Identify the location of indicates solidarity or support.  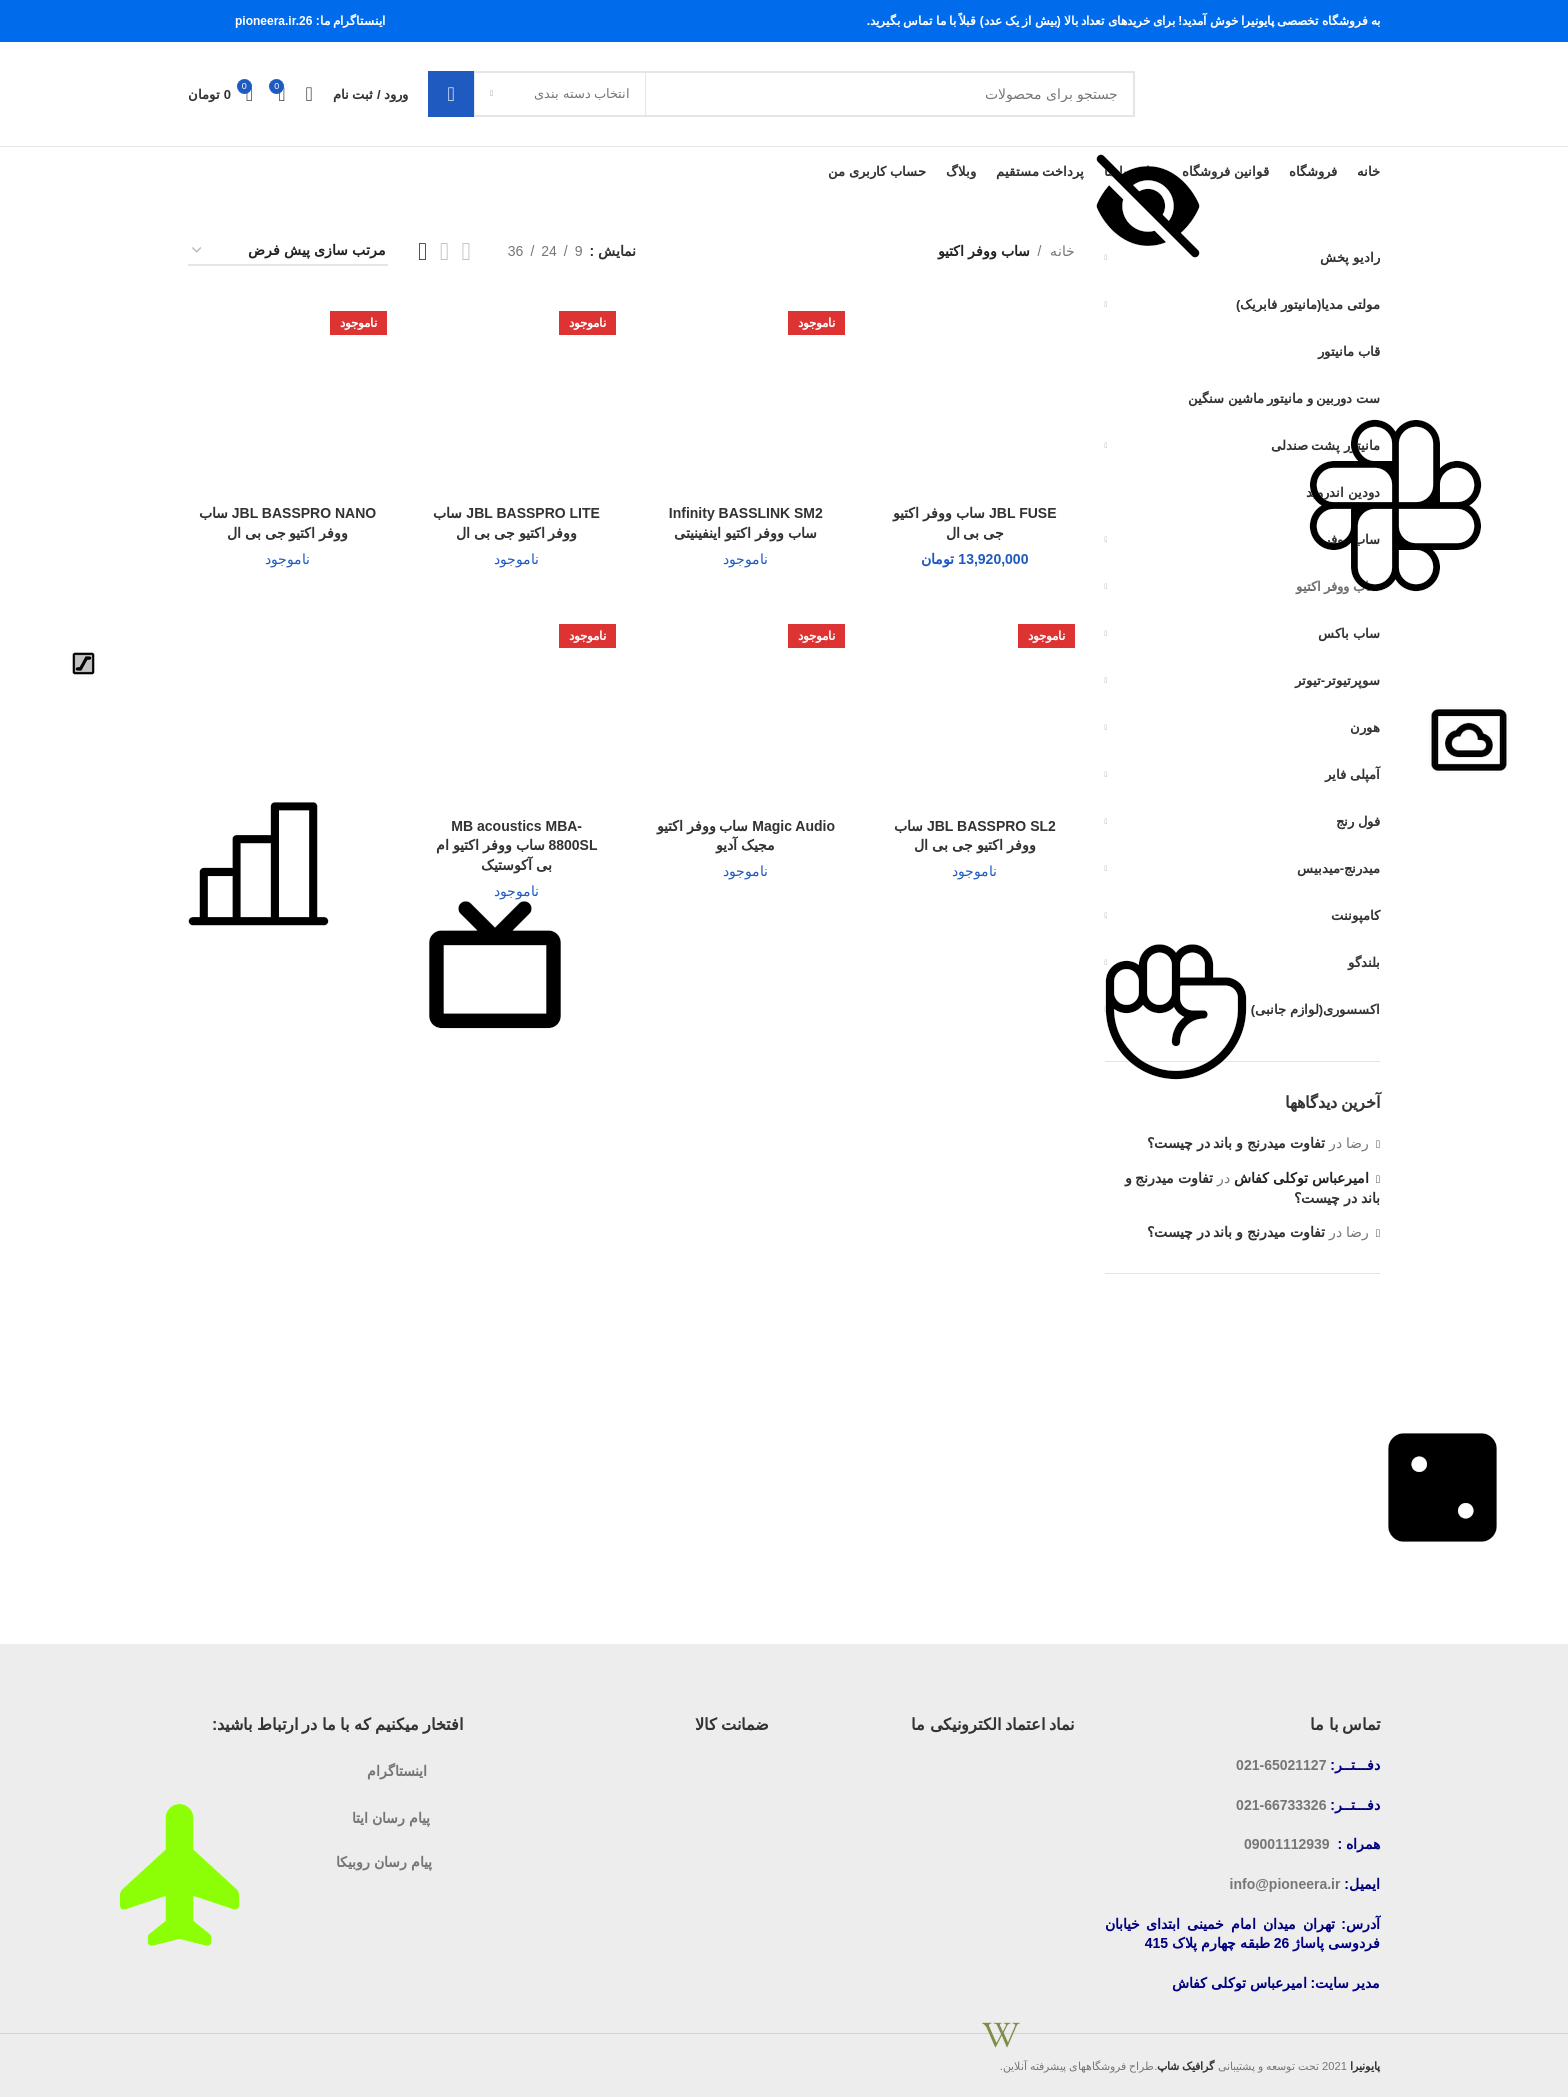
(1176, 1009).